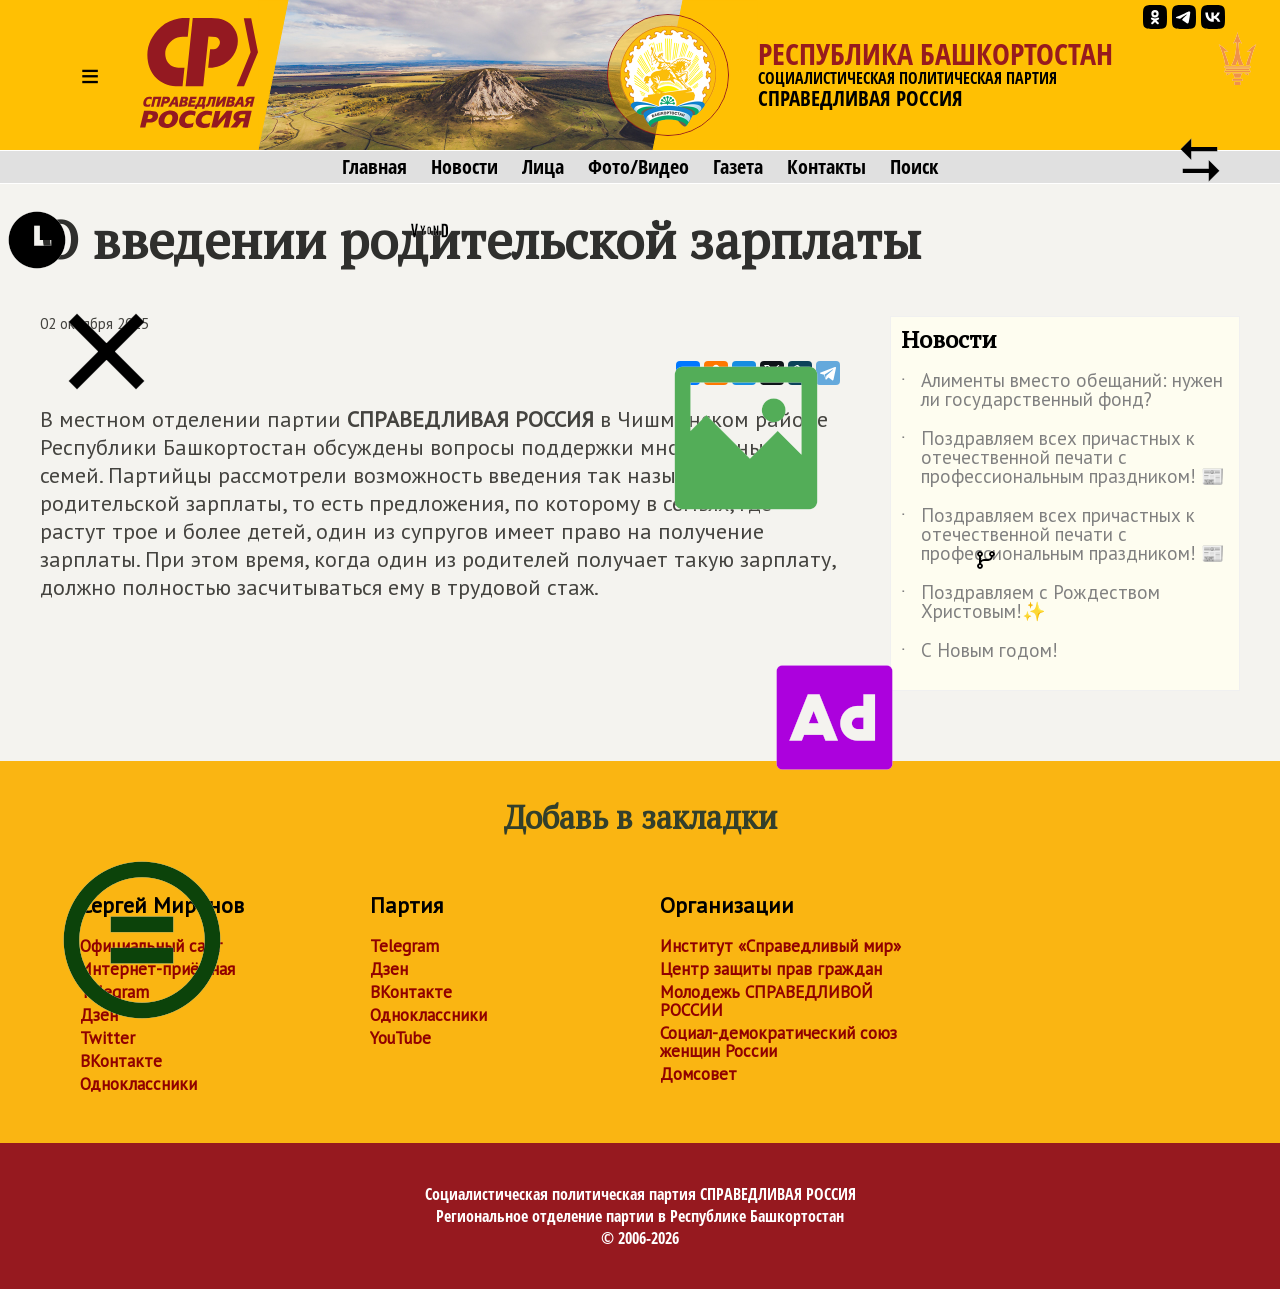  What do you see at coordinates (106, 351) in the screenshot?
I see `close the current window or dialog` at bounding box center [106, 351].